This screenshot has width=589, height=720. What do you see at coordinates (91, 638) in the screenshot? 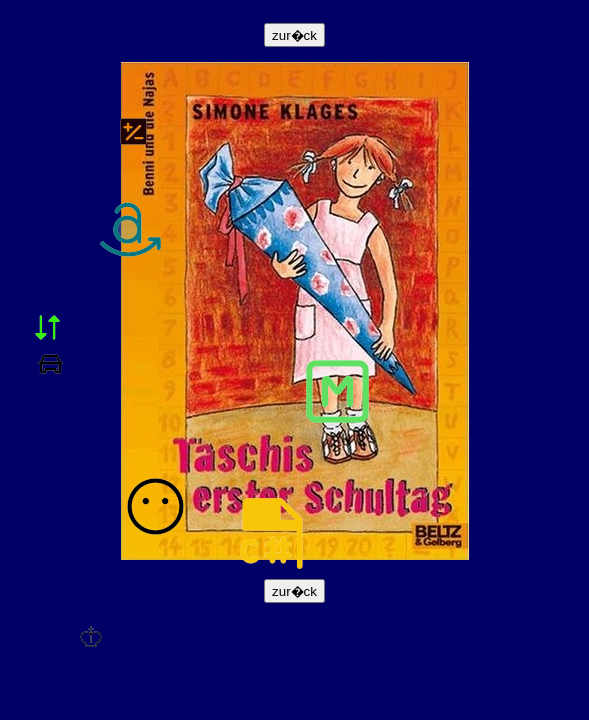
I see `indicates premium or royal status` at bounding box center [91, 638].